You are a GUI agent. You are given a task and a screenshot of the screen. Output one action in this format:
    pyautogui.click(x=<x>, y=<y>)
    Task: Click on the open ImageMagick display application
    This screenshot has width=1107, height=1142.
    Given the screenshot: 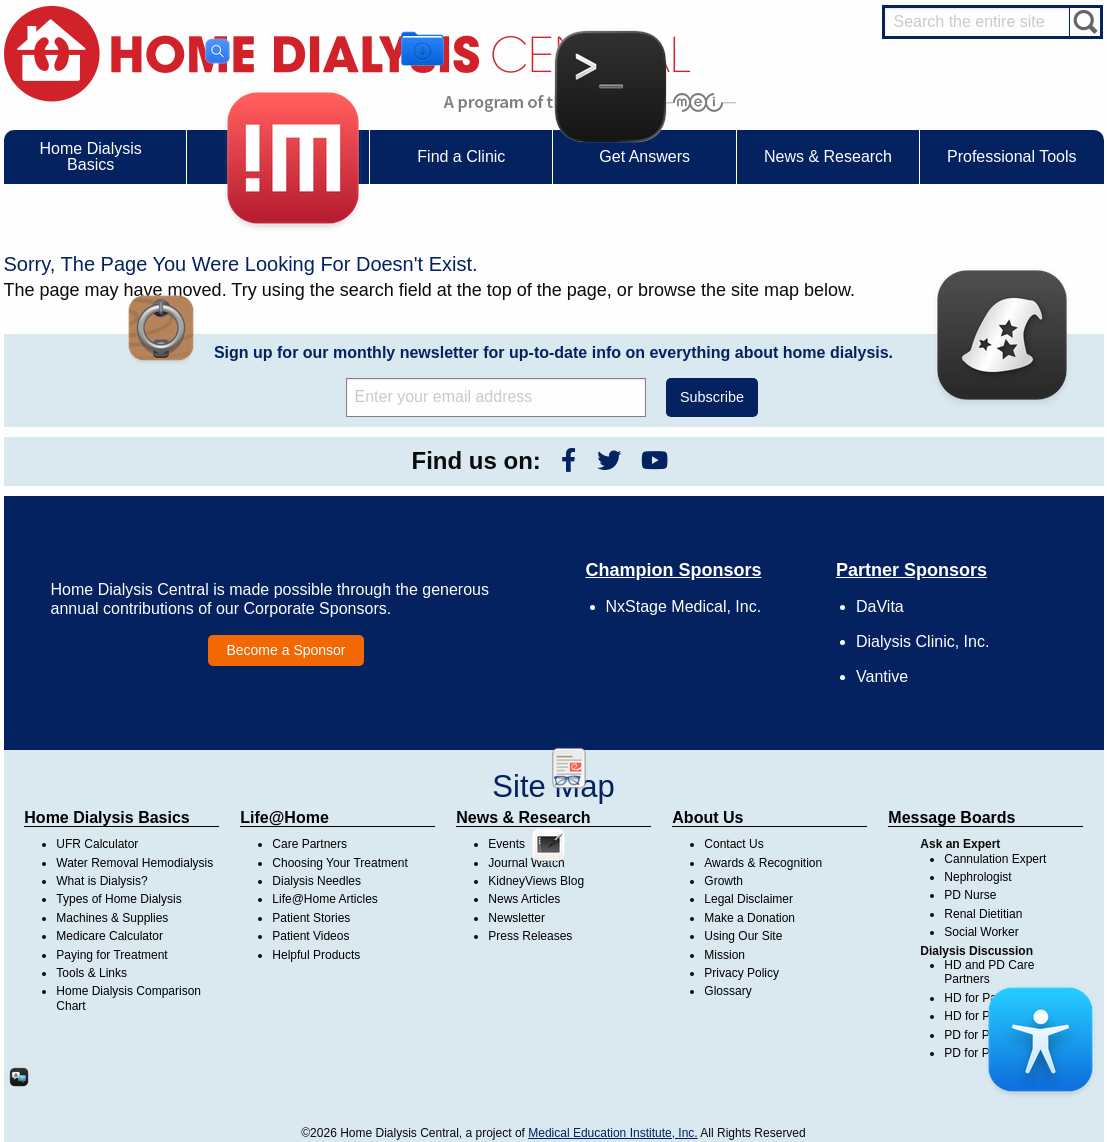 What is the action you would take?
    pyautogui.click(x=1002, y=335)
    